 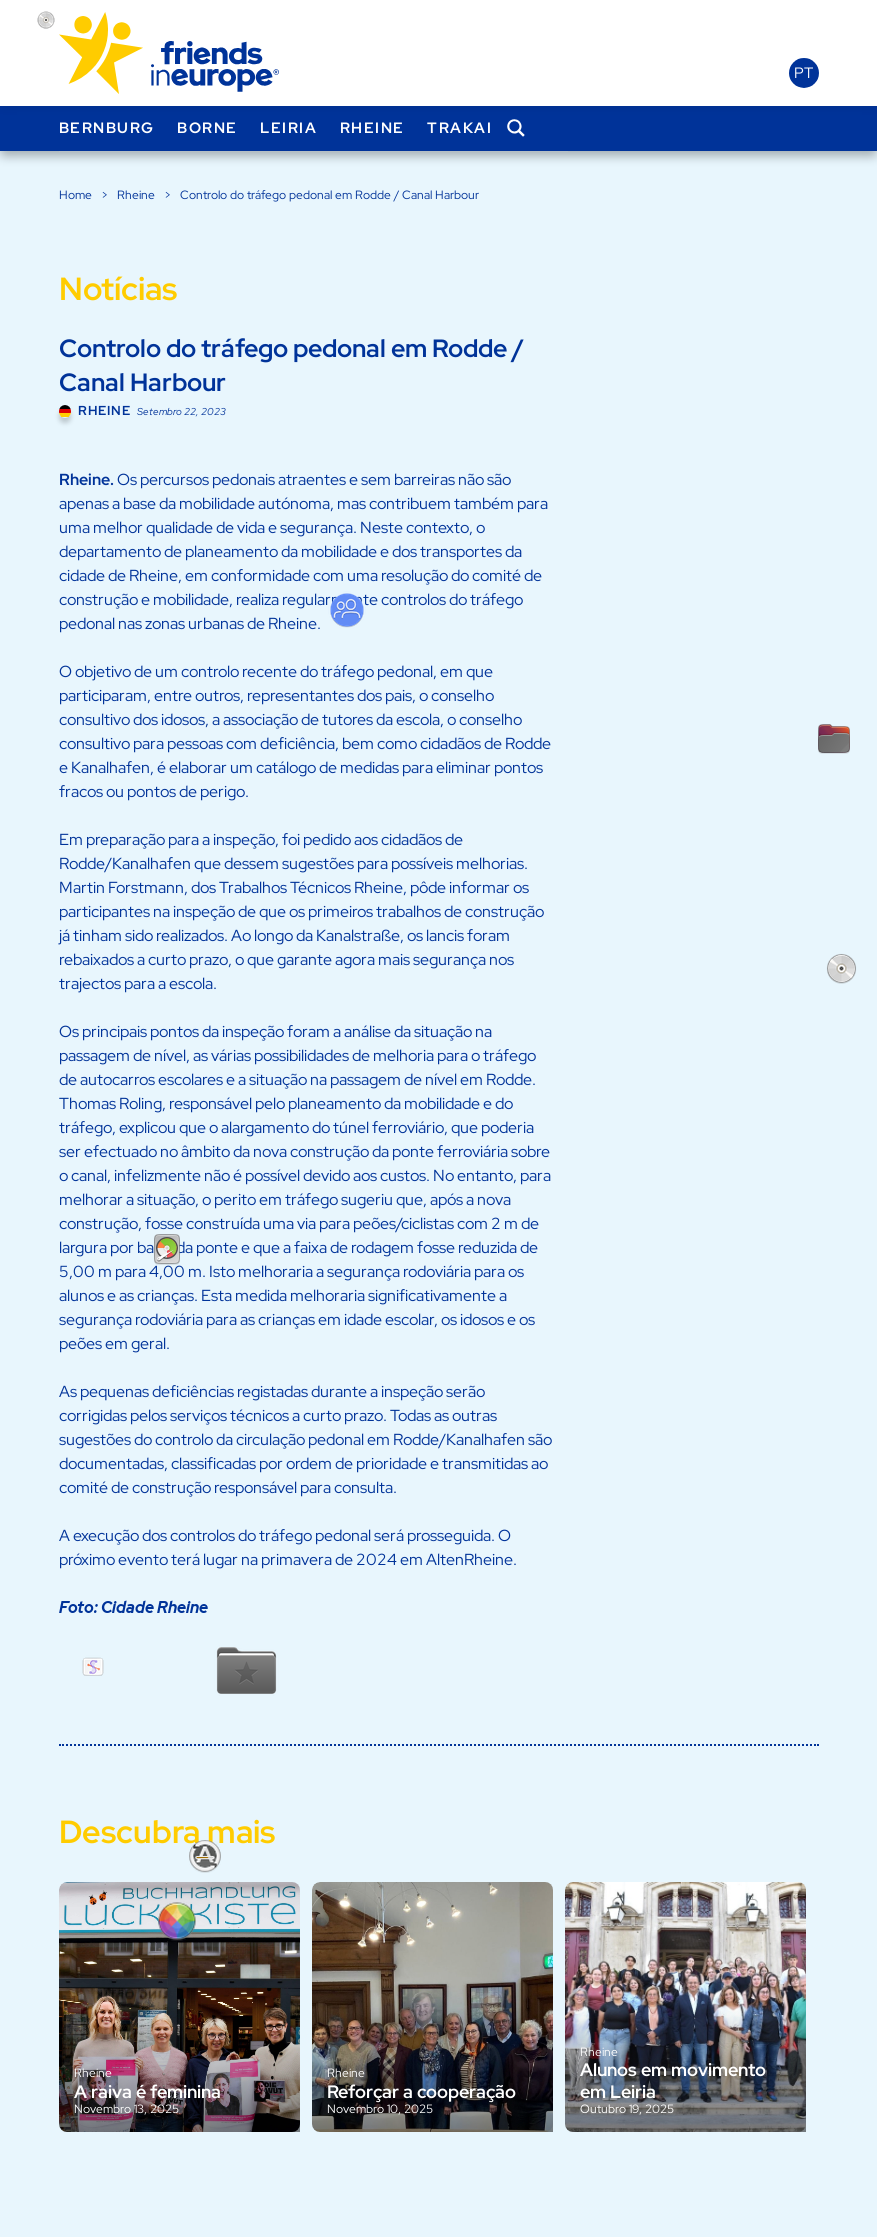 What do you see at coordinates (205, 1856) in the screenshot?
I see `open the software updater application` at bounding box center [205, 1856].